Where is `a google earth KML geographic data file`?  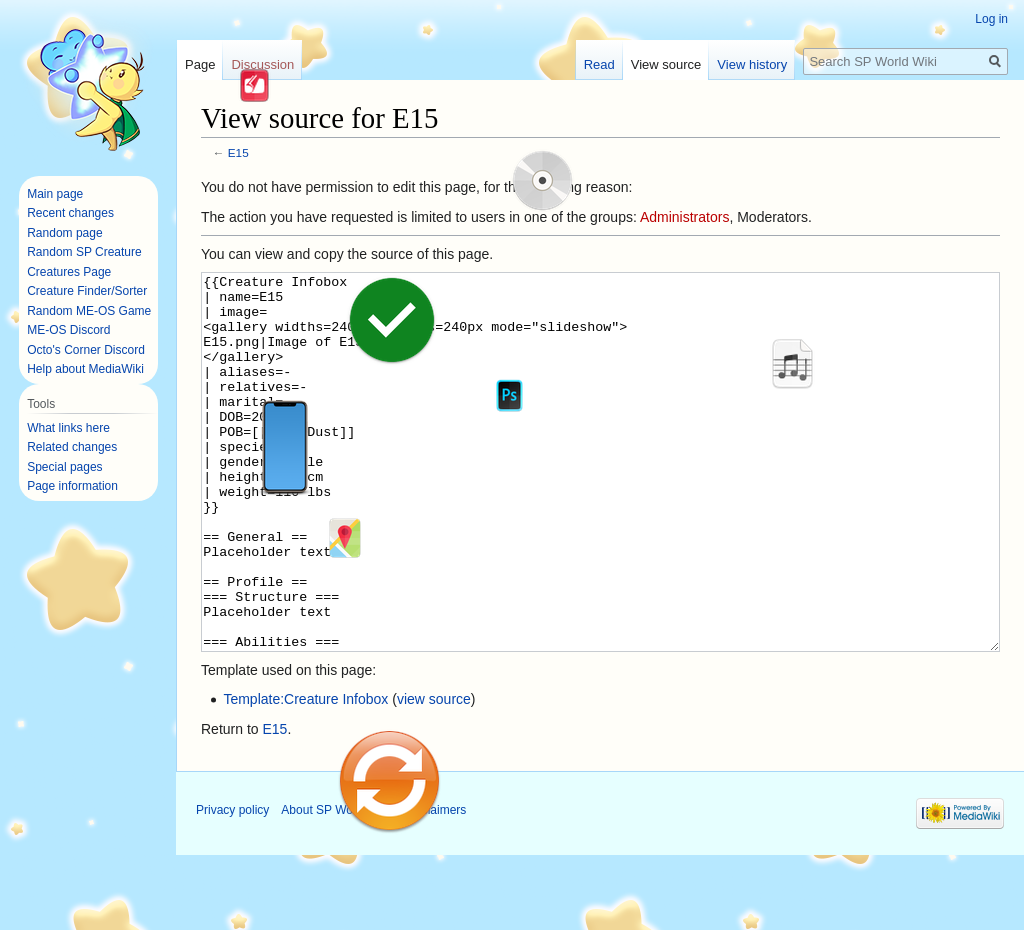 a google earth KML geographic data file is located at coordinates (345, 538).